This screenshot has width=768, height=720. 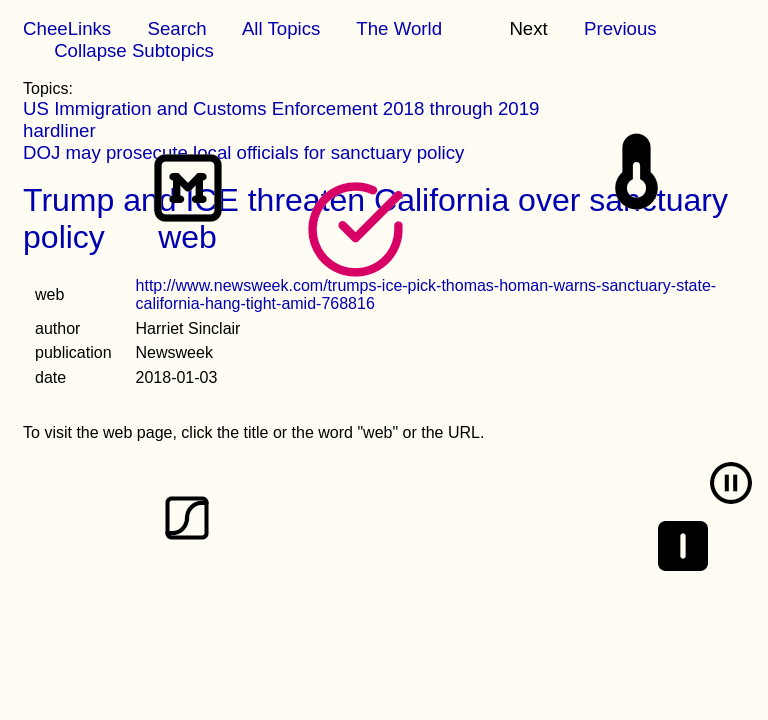 I want to click on access information or details, so click(x=683, y=546).